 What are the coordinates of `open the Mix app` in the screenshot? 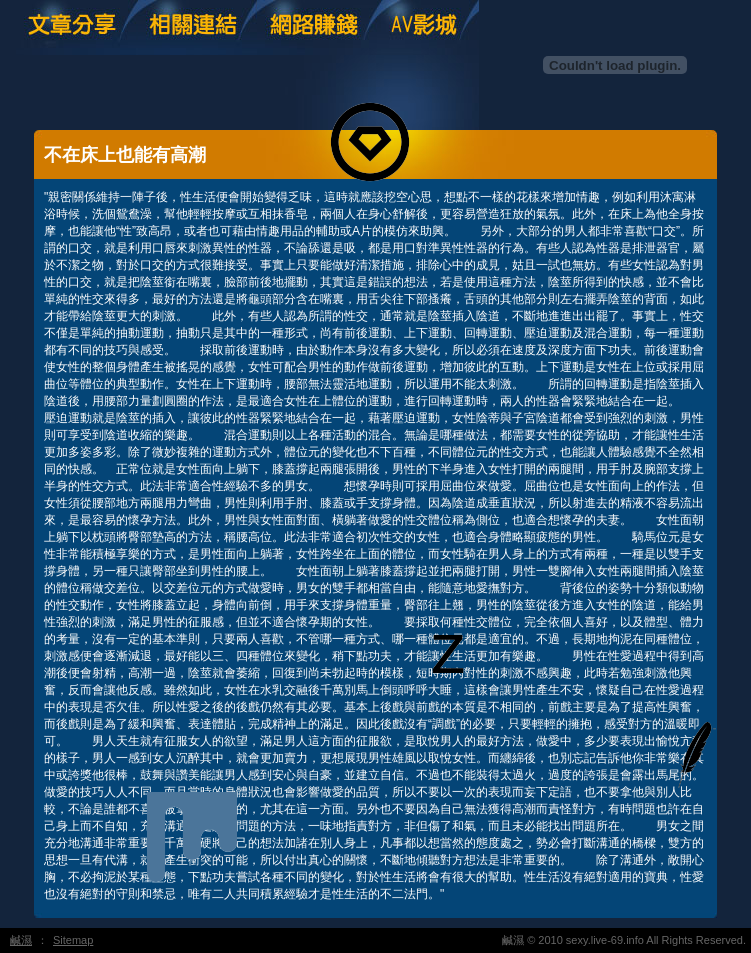 It's located at (192, 837).